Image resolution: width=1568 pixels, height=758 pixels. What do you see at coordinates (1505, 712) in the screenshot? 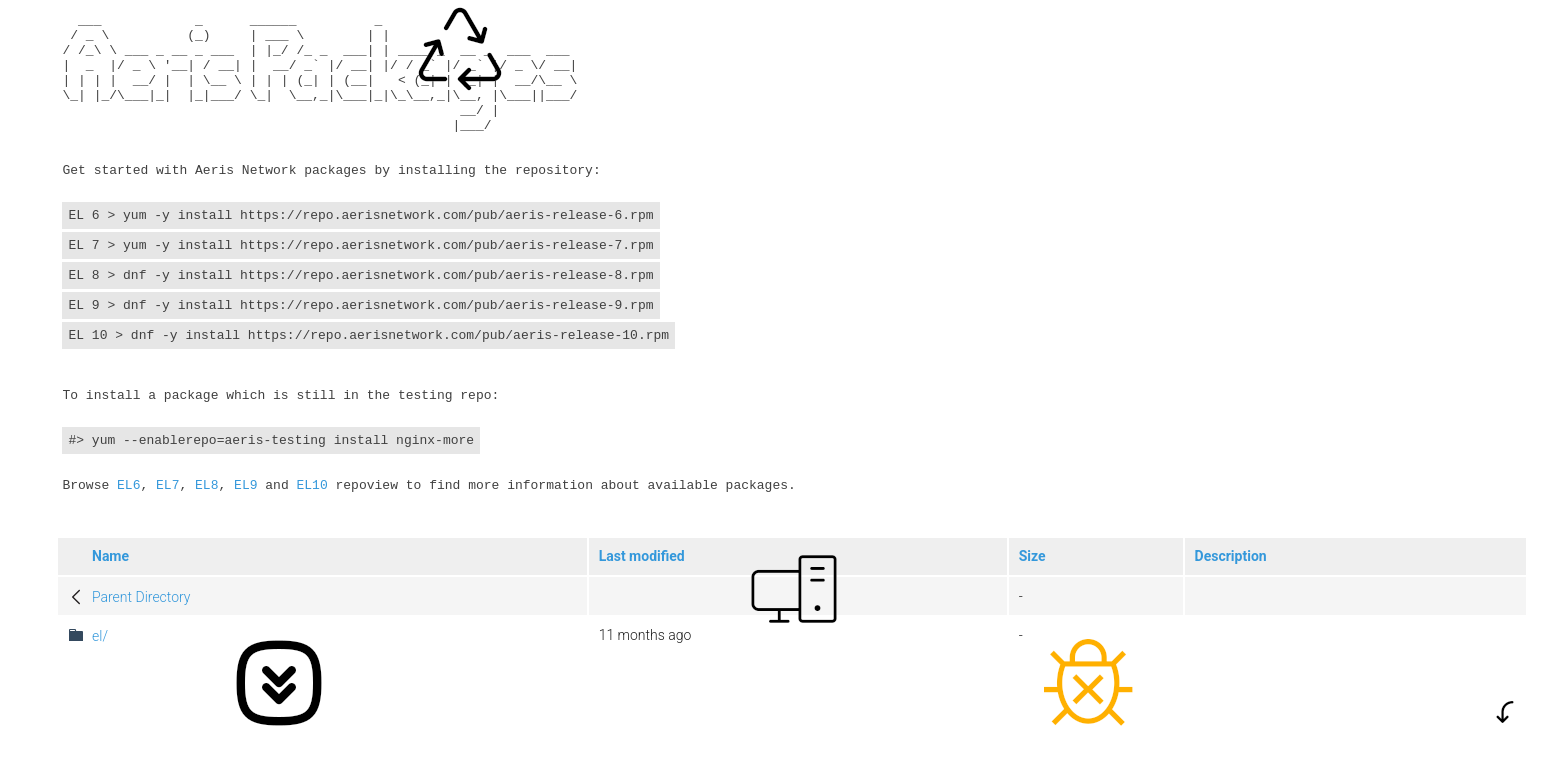
I see `go back and down in navigation` at bounding box center [1505, 712].